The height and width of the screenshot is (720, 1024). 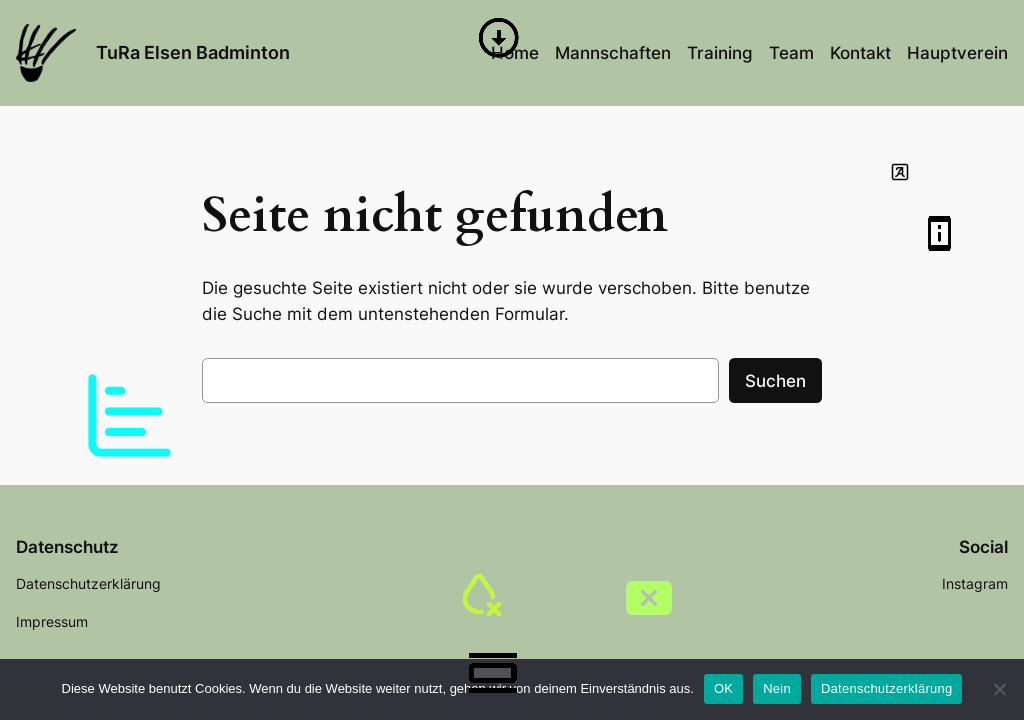 What do you see at coordinates (499, 38) in the screenshot?
I see `download file or content` at bounding box center [499, 38].